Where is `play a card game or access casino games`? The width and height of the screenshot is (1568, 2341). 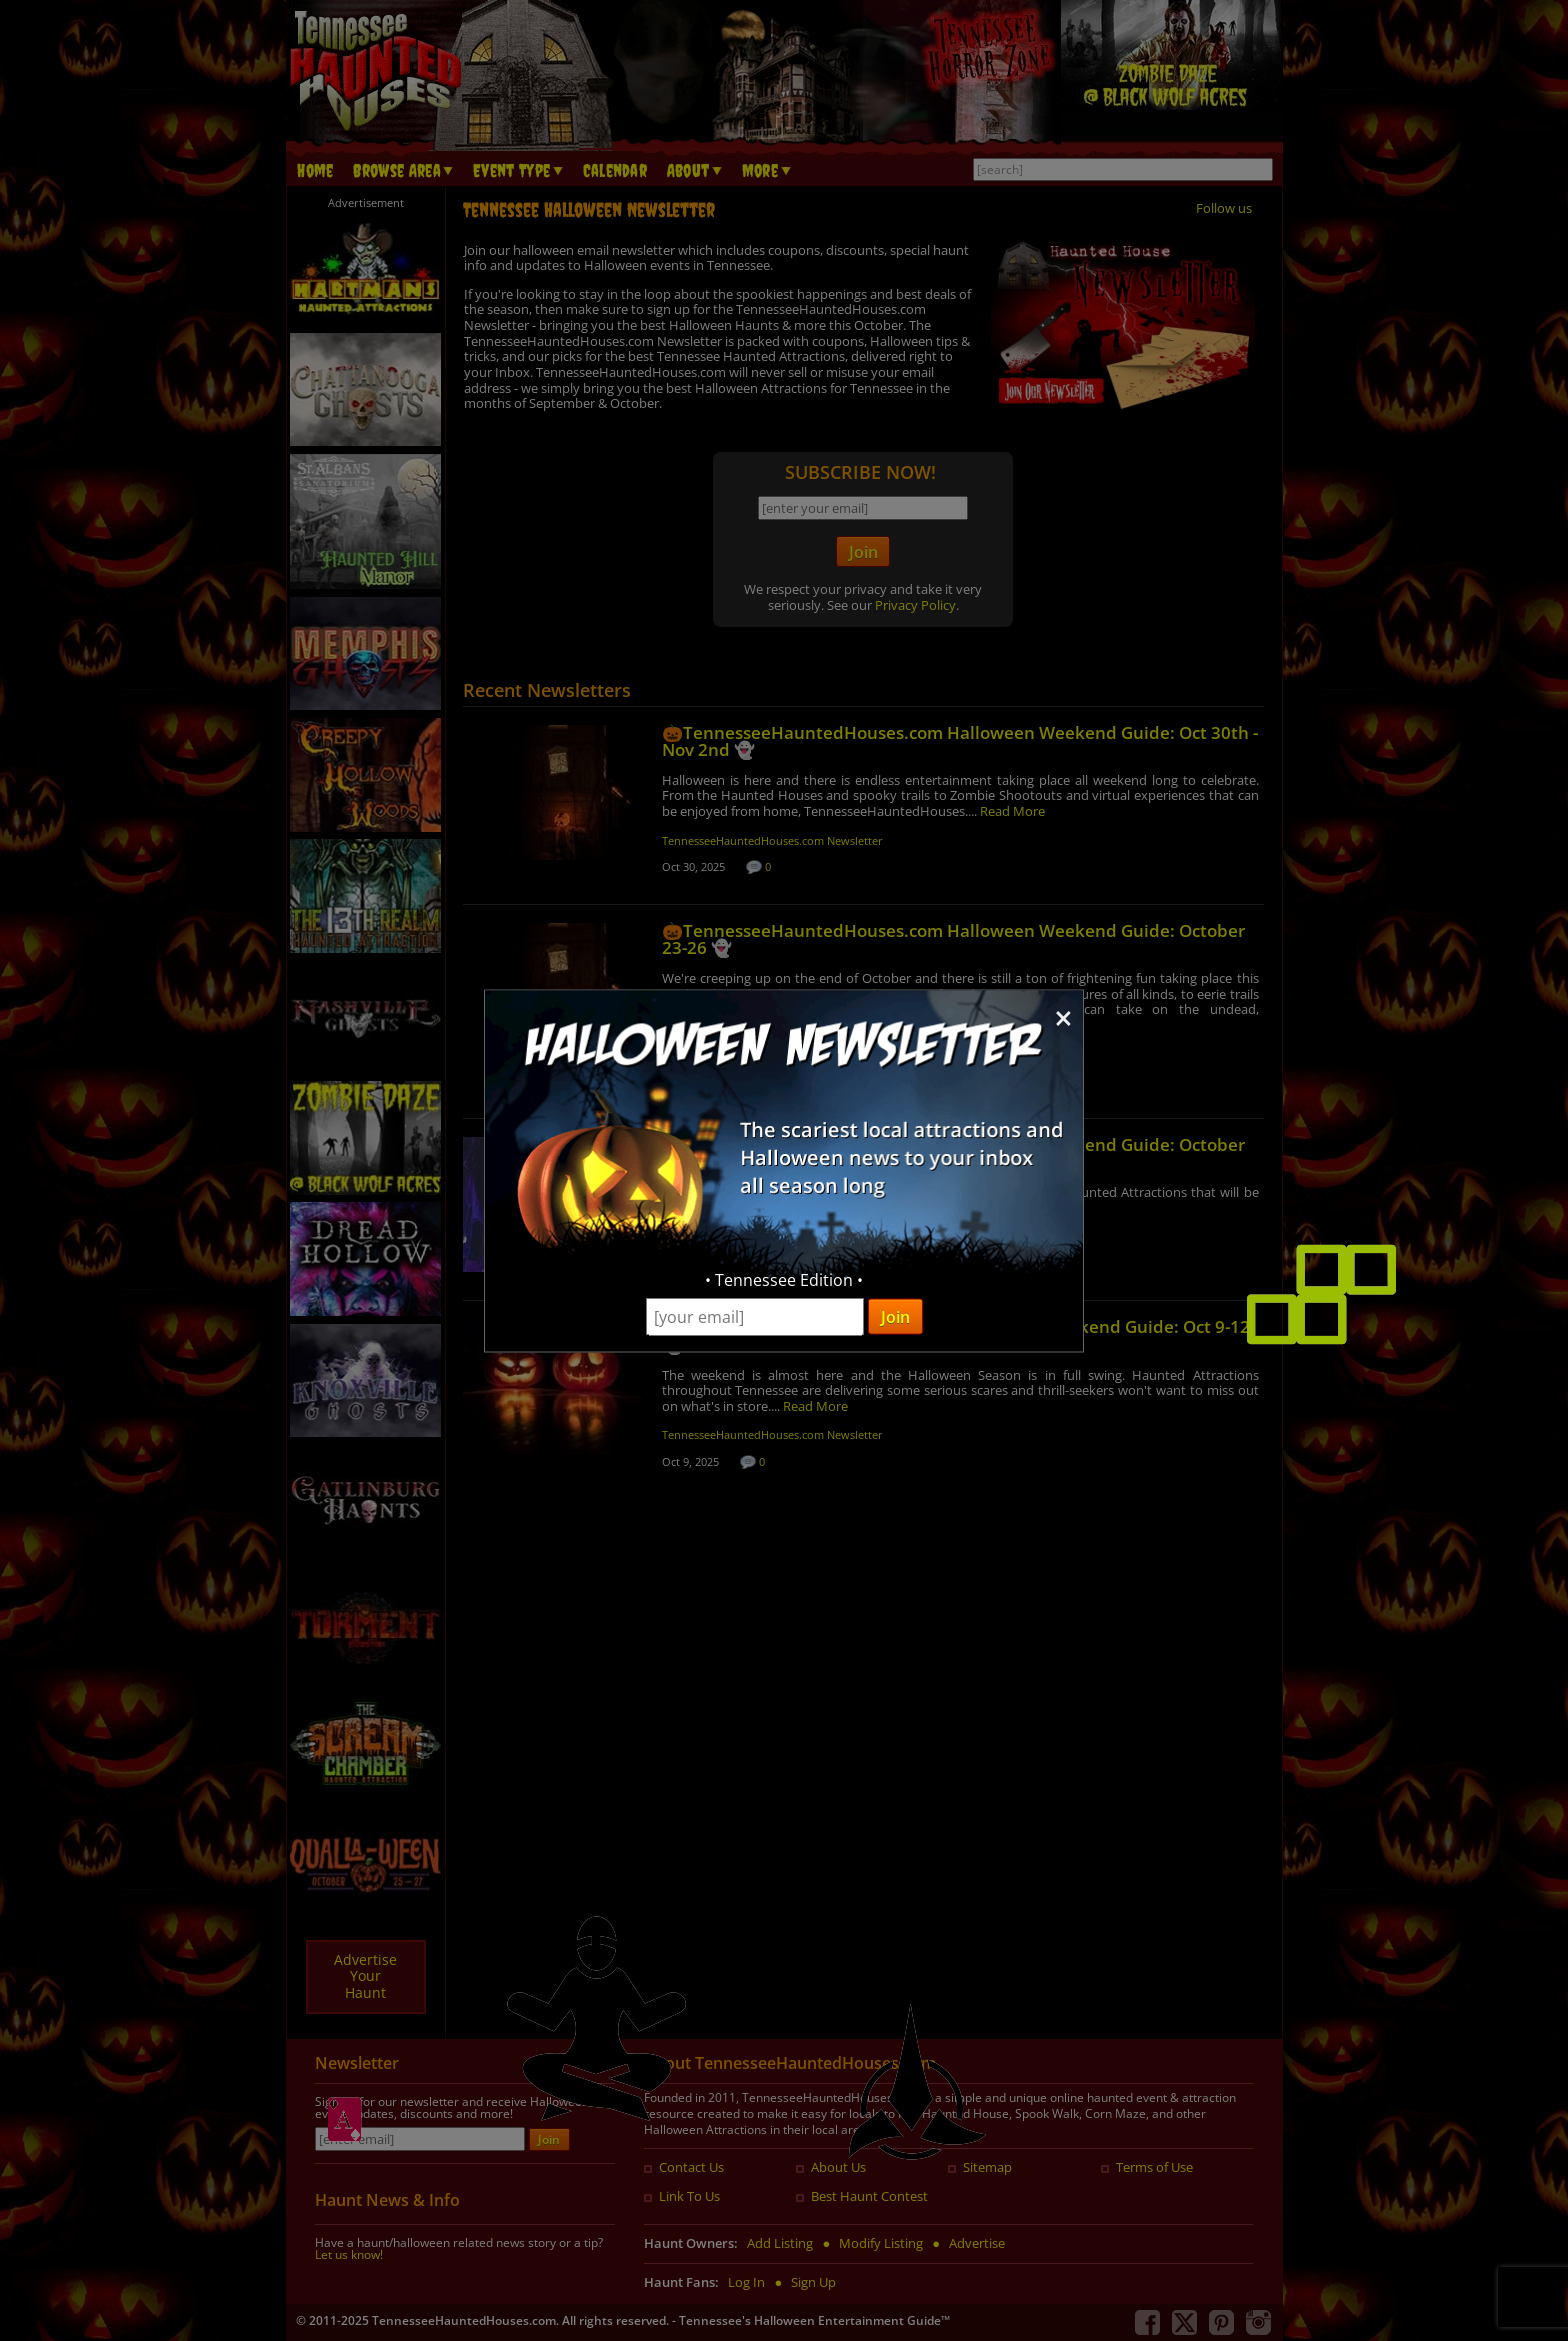
play a card game or access casino games is located at coordinates (344, 2119).